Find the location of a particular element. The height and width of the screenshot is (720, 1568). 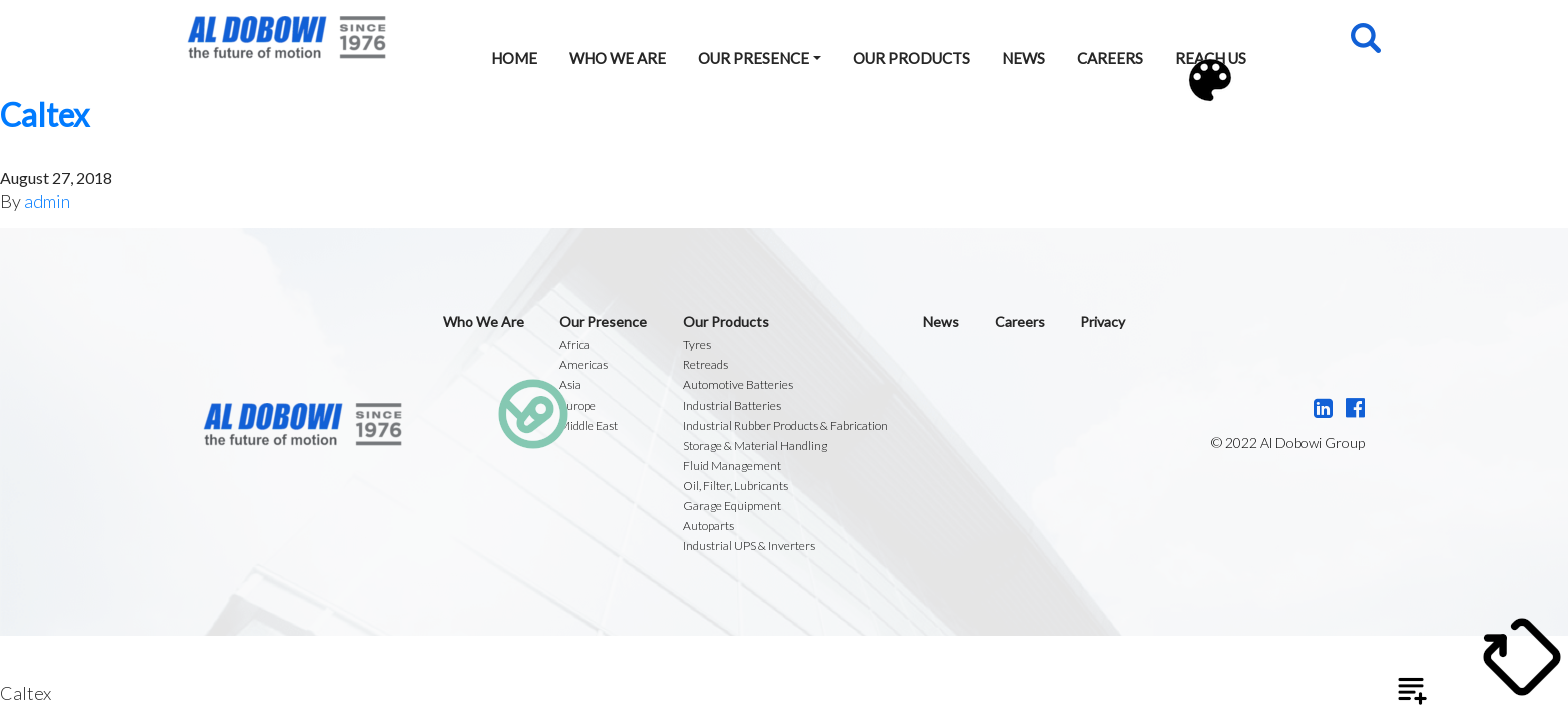

rotate image or element is located at coordinates (1522, 657).